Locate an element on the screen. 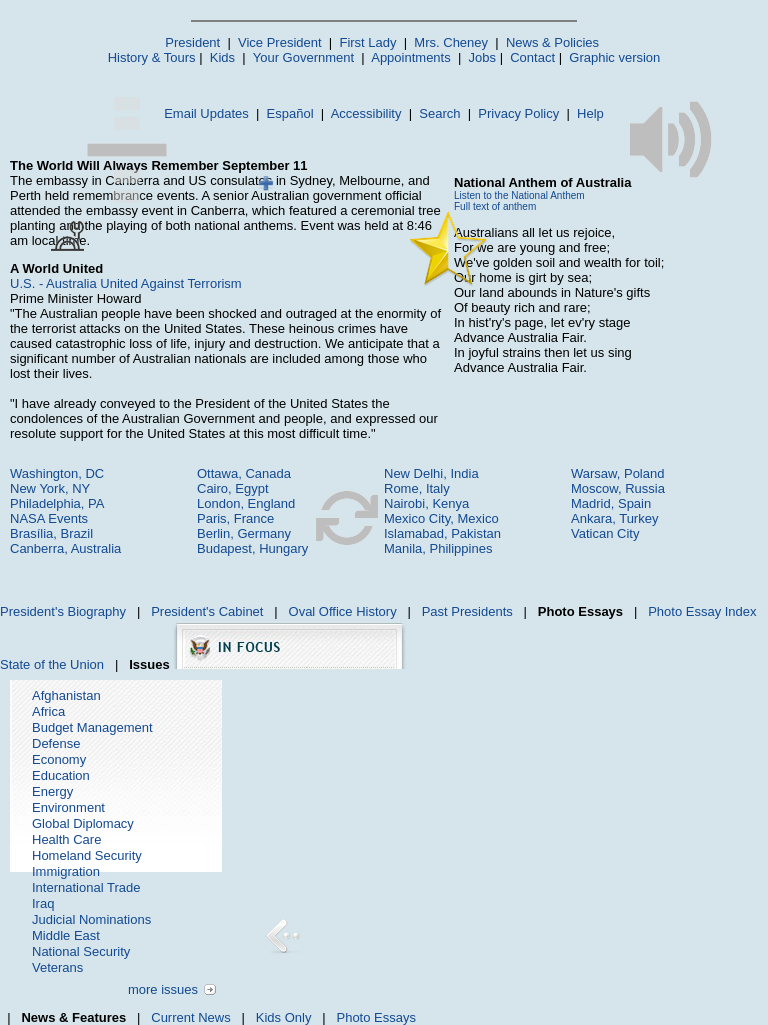  switch to continuous scroll view is located at coordinates (127, 150).